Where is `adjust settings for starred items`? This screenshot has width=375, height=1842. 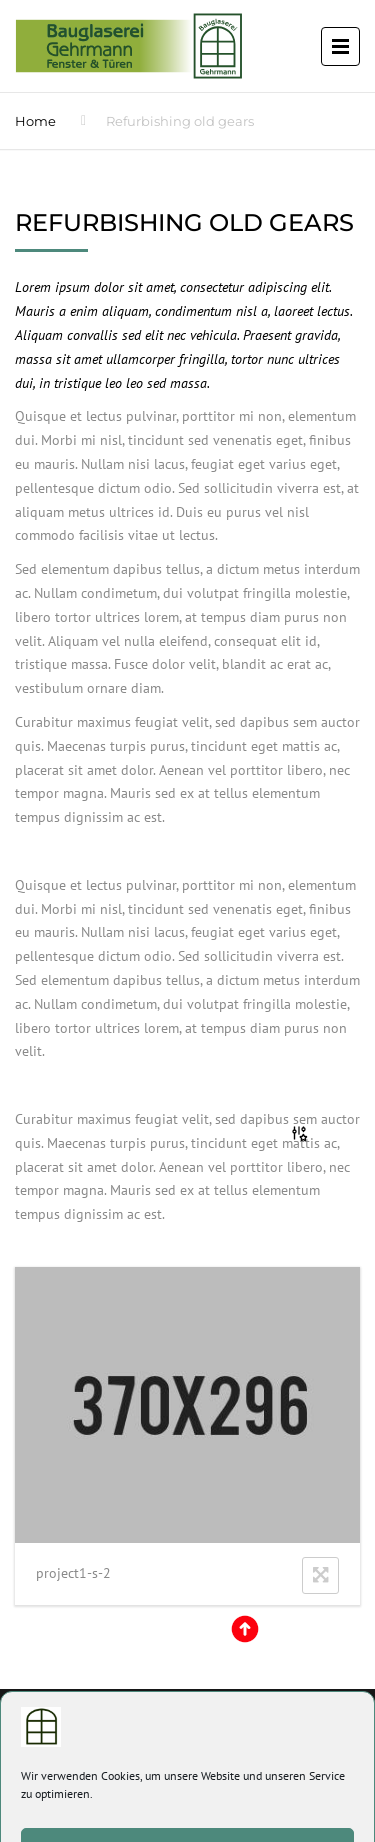 adjust settings for starred items is located at coordinates (299, 1133).